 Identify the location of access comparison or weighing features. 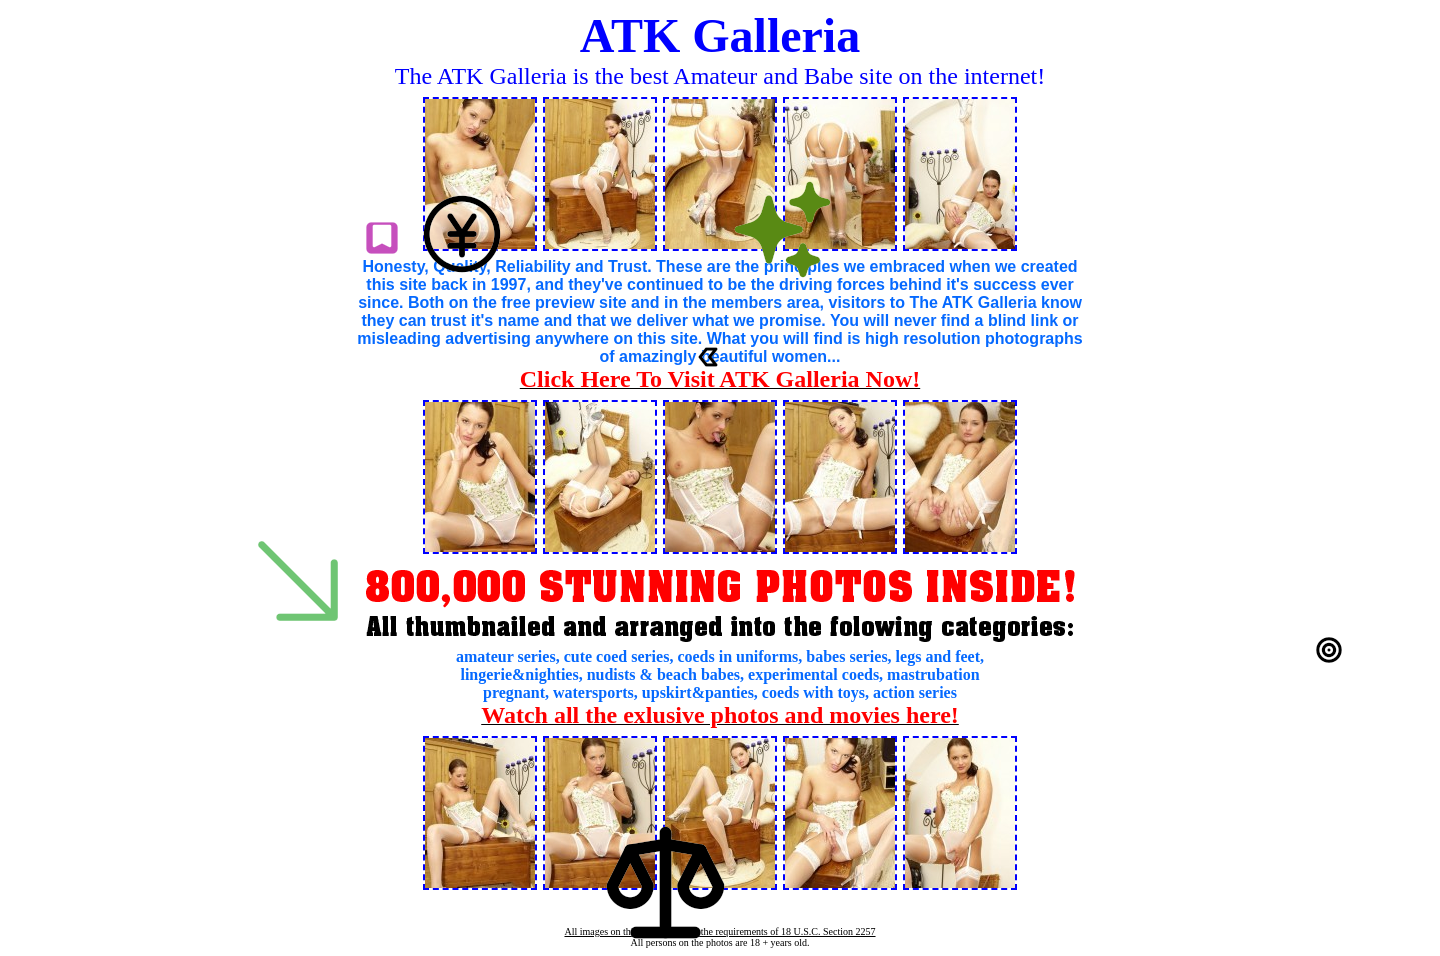
(665, 885).